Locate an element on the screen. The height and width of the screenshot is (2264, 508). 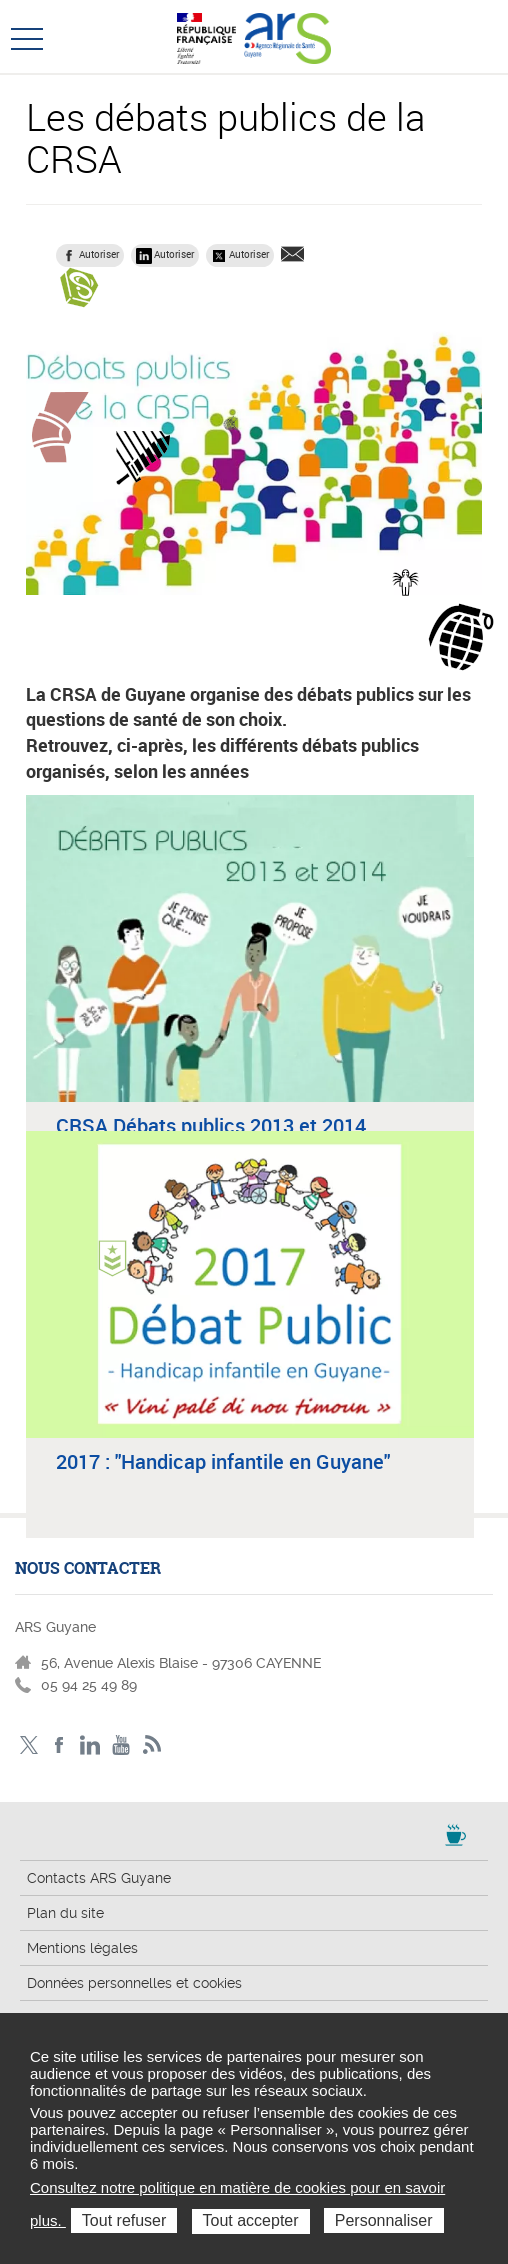
yarn or wool crafting material indicator is located at coordinates (231, 423).